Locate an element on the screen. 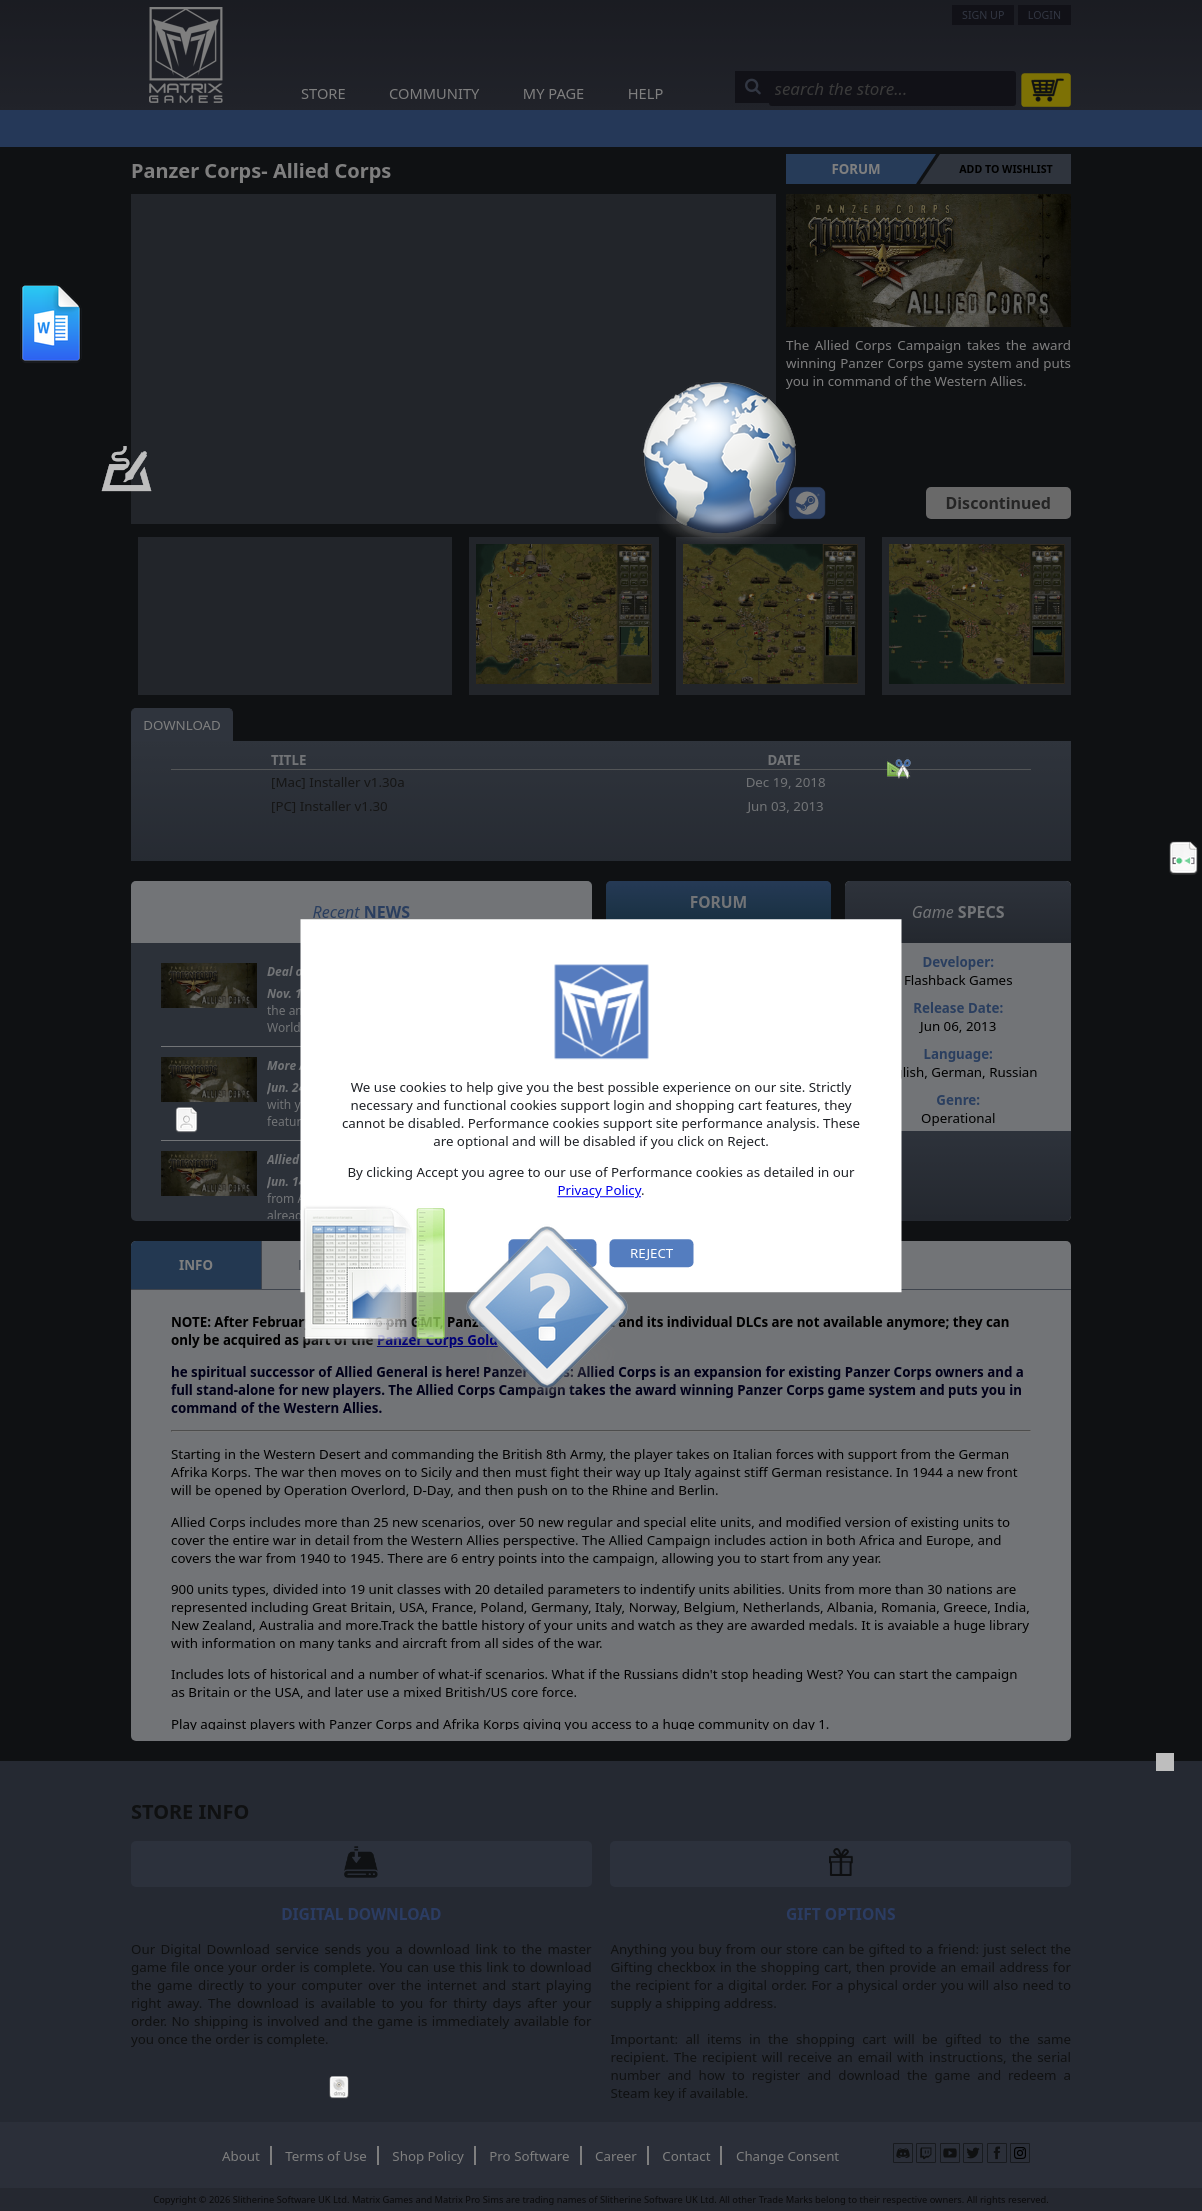 The width and height of the screenshot is (1202, 2211). access internet and web applications is located at coordinates (721, 459).